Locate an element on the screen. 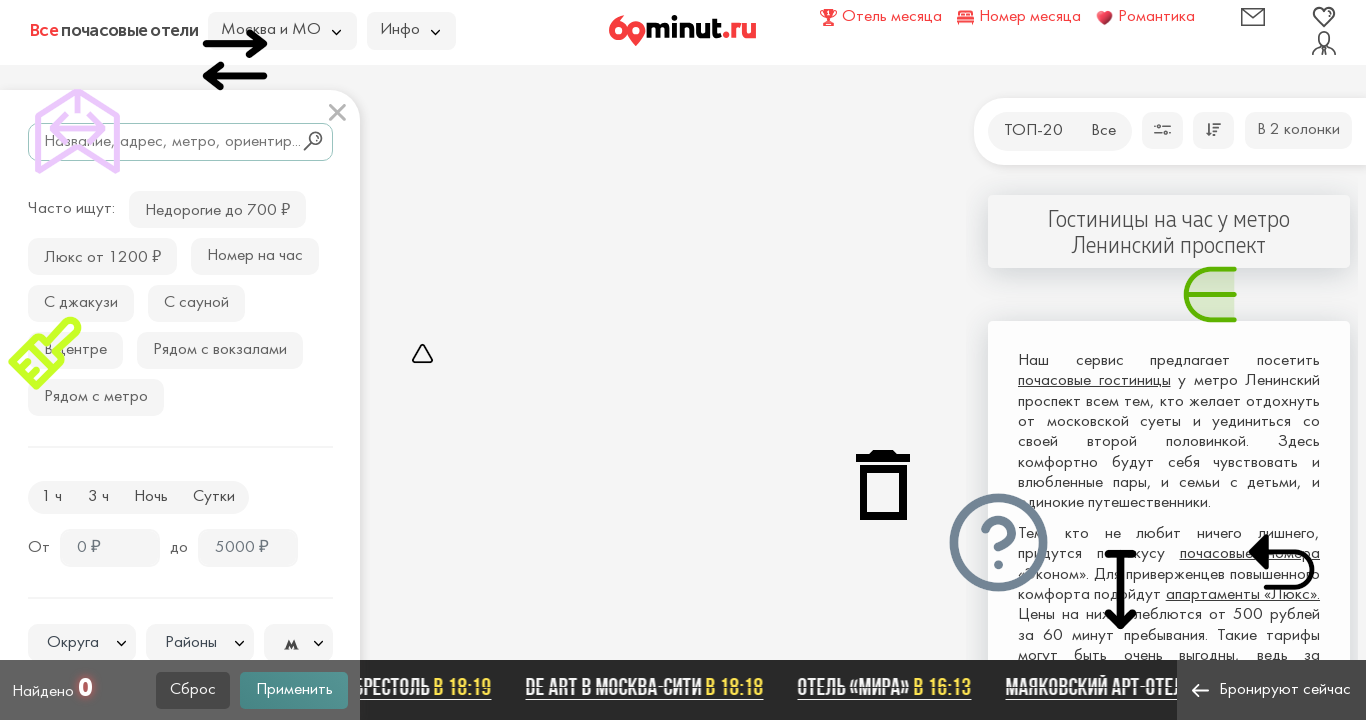 The image size is (1366, 720). play or start media content is located at coordinates (422, 353).